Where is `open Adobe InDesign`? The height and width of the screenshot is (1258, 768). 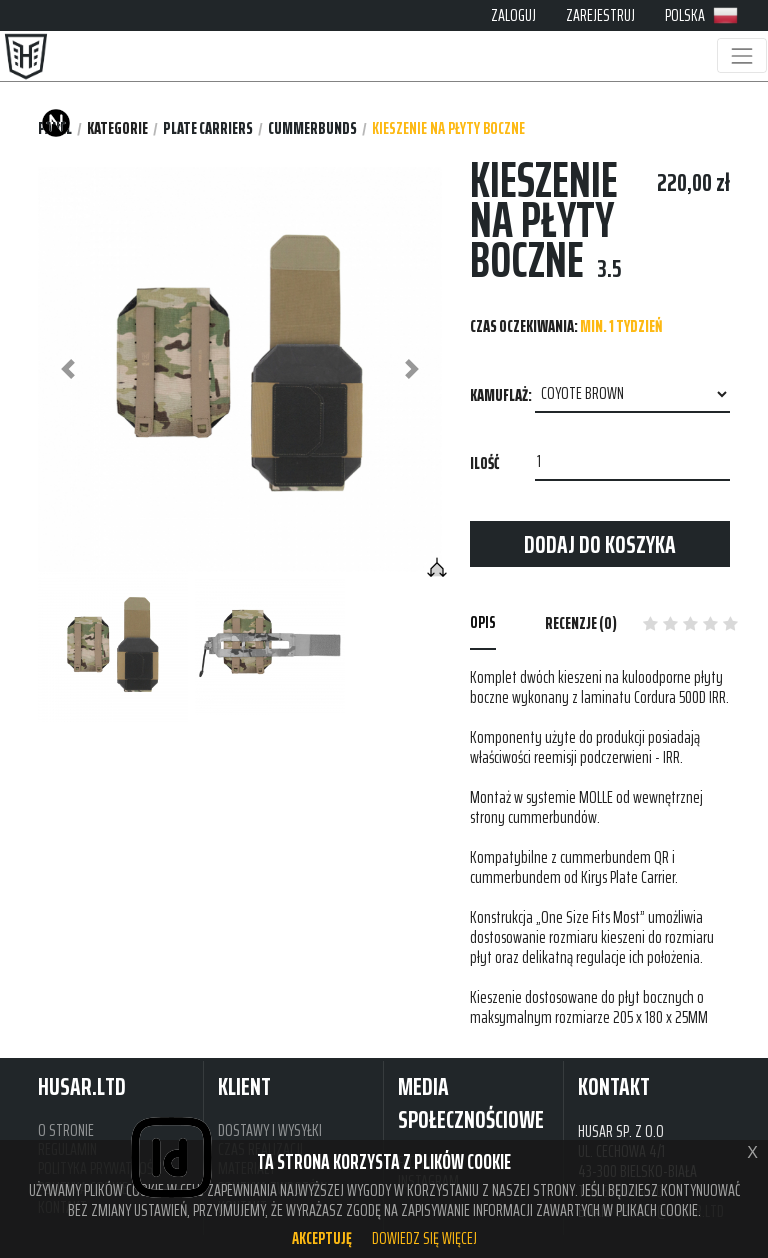 open Adobe InDesign is located at coordinates (171, 1157).